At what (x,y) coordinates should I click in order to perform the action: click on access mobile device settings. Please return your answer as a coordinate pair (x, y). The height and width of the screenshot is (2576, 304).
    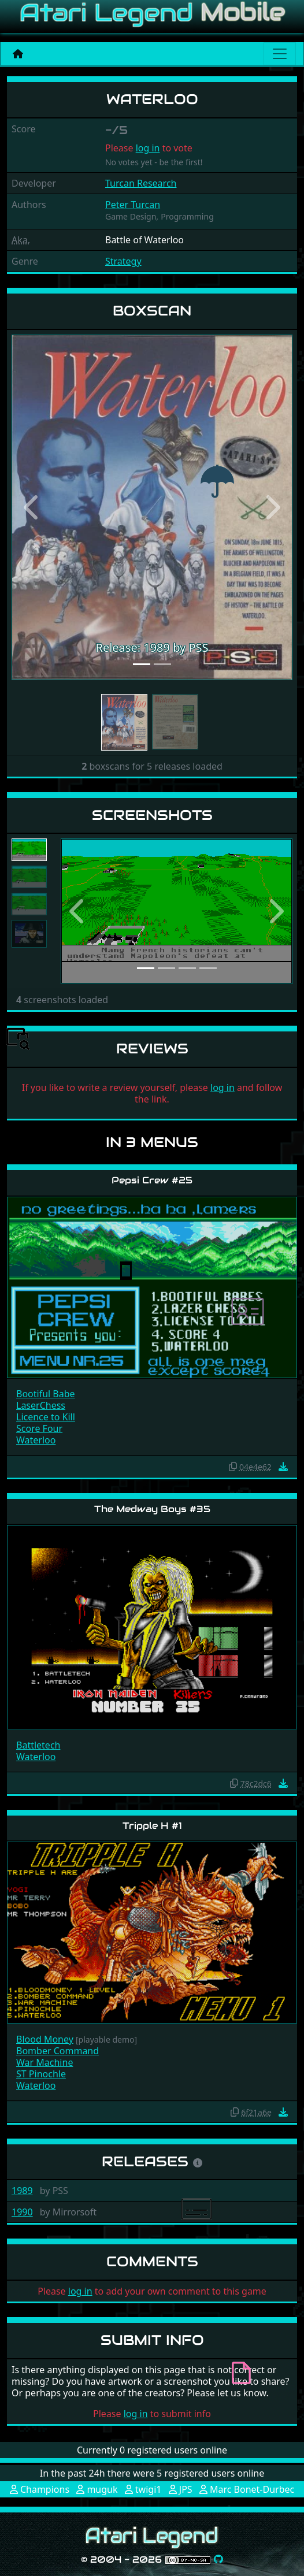
    Looking at the image, I should click on (126, 1271).